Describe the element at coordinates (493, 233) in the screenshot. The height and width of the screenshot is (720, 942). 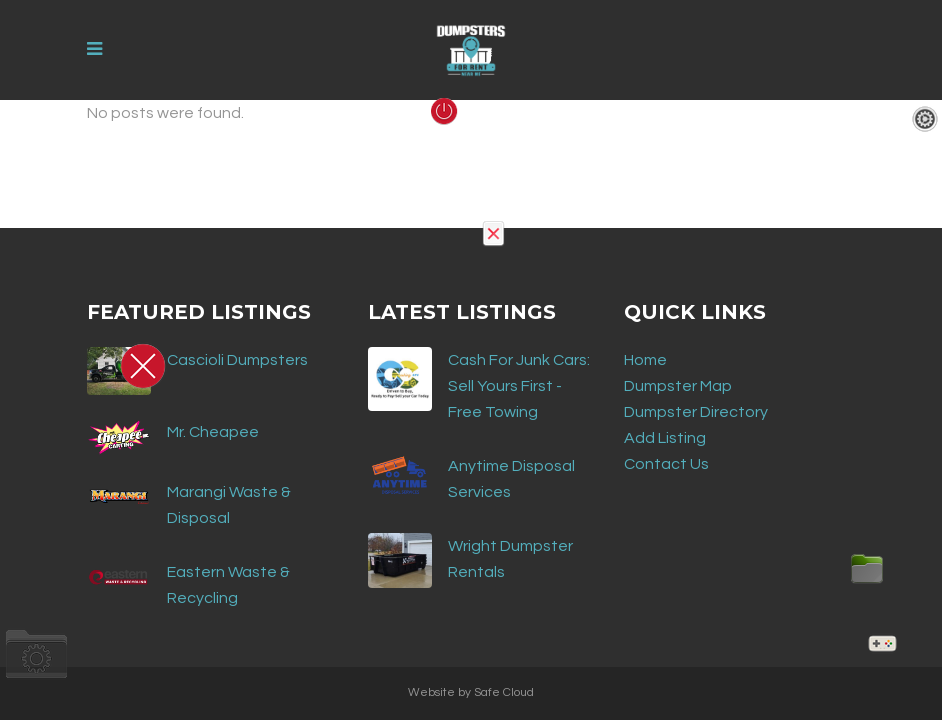
I see `indicates a broken or invalid symbolic link` at that location.